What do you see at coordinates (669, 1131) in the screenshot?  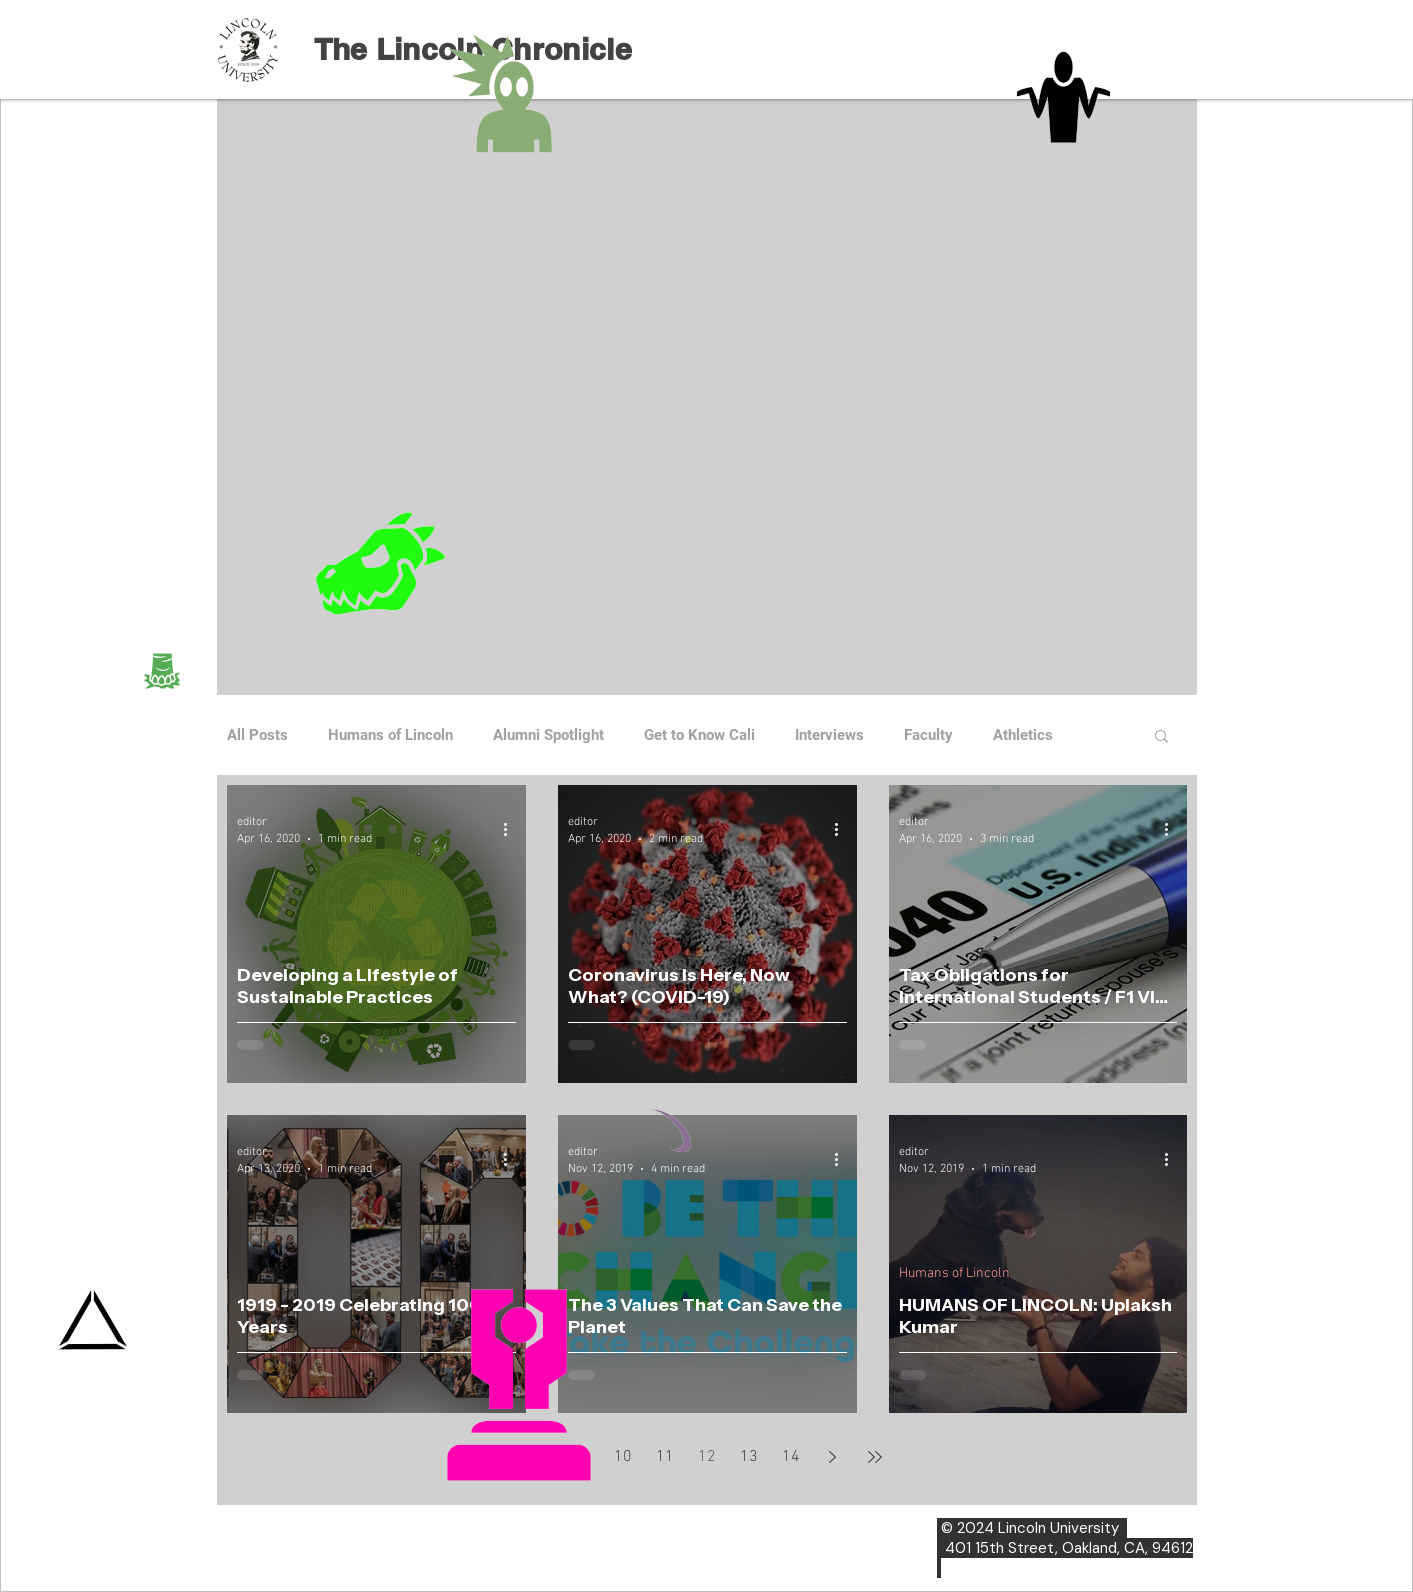 I see `perform a quick attack or slash action` at bounding box center [669, 1131].